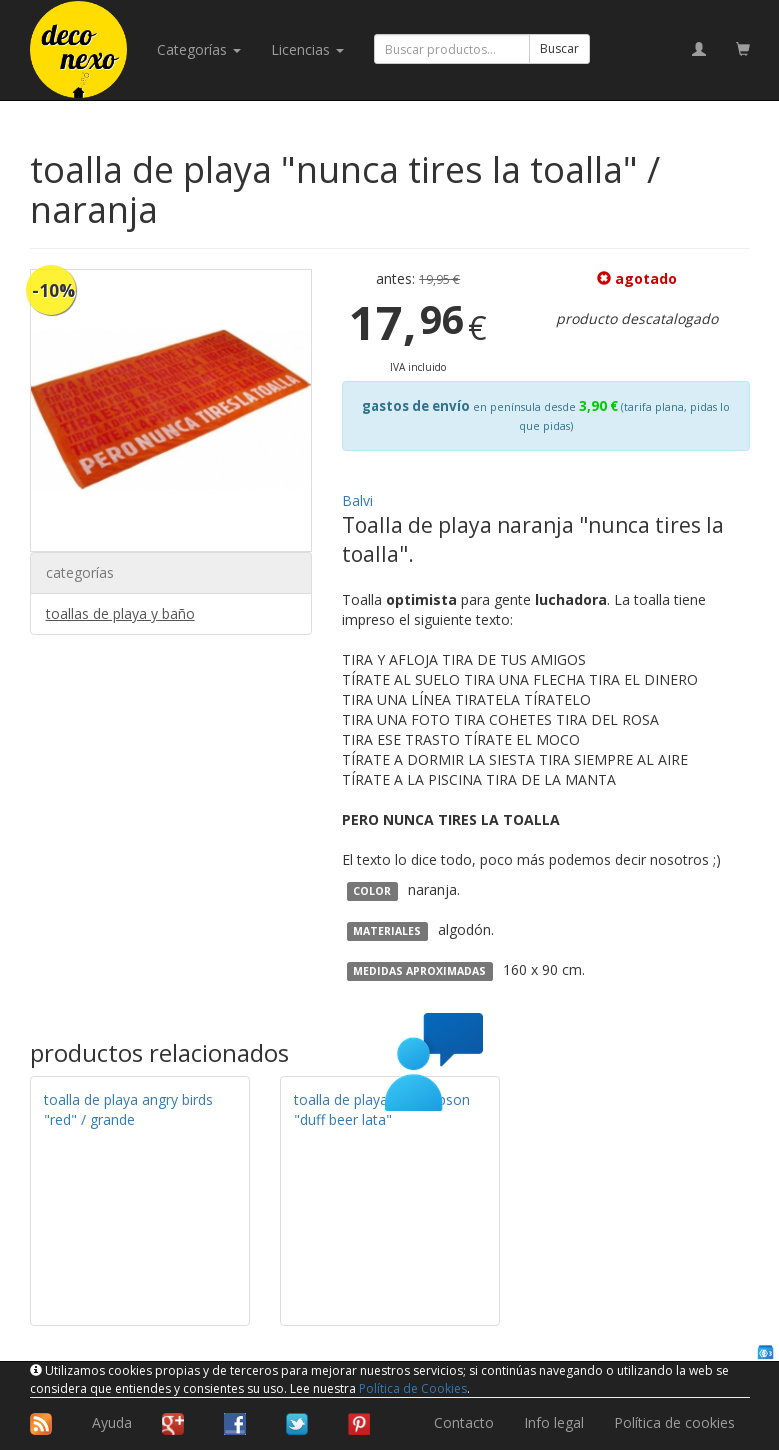 The height and width of the screenshot is (1450, 779). I want to click on open Unity 3 game development environment, so click(765, 1352).